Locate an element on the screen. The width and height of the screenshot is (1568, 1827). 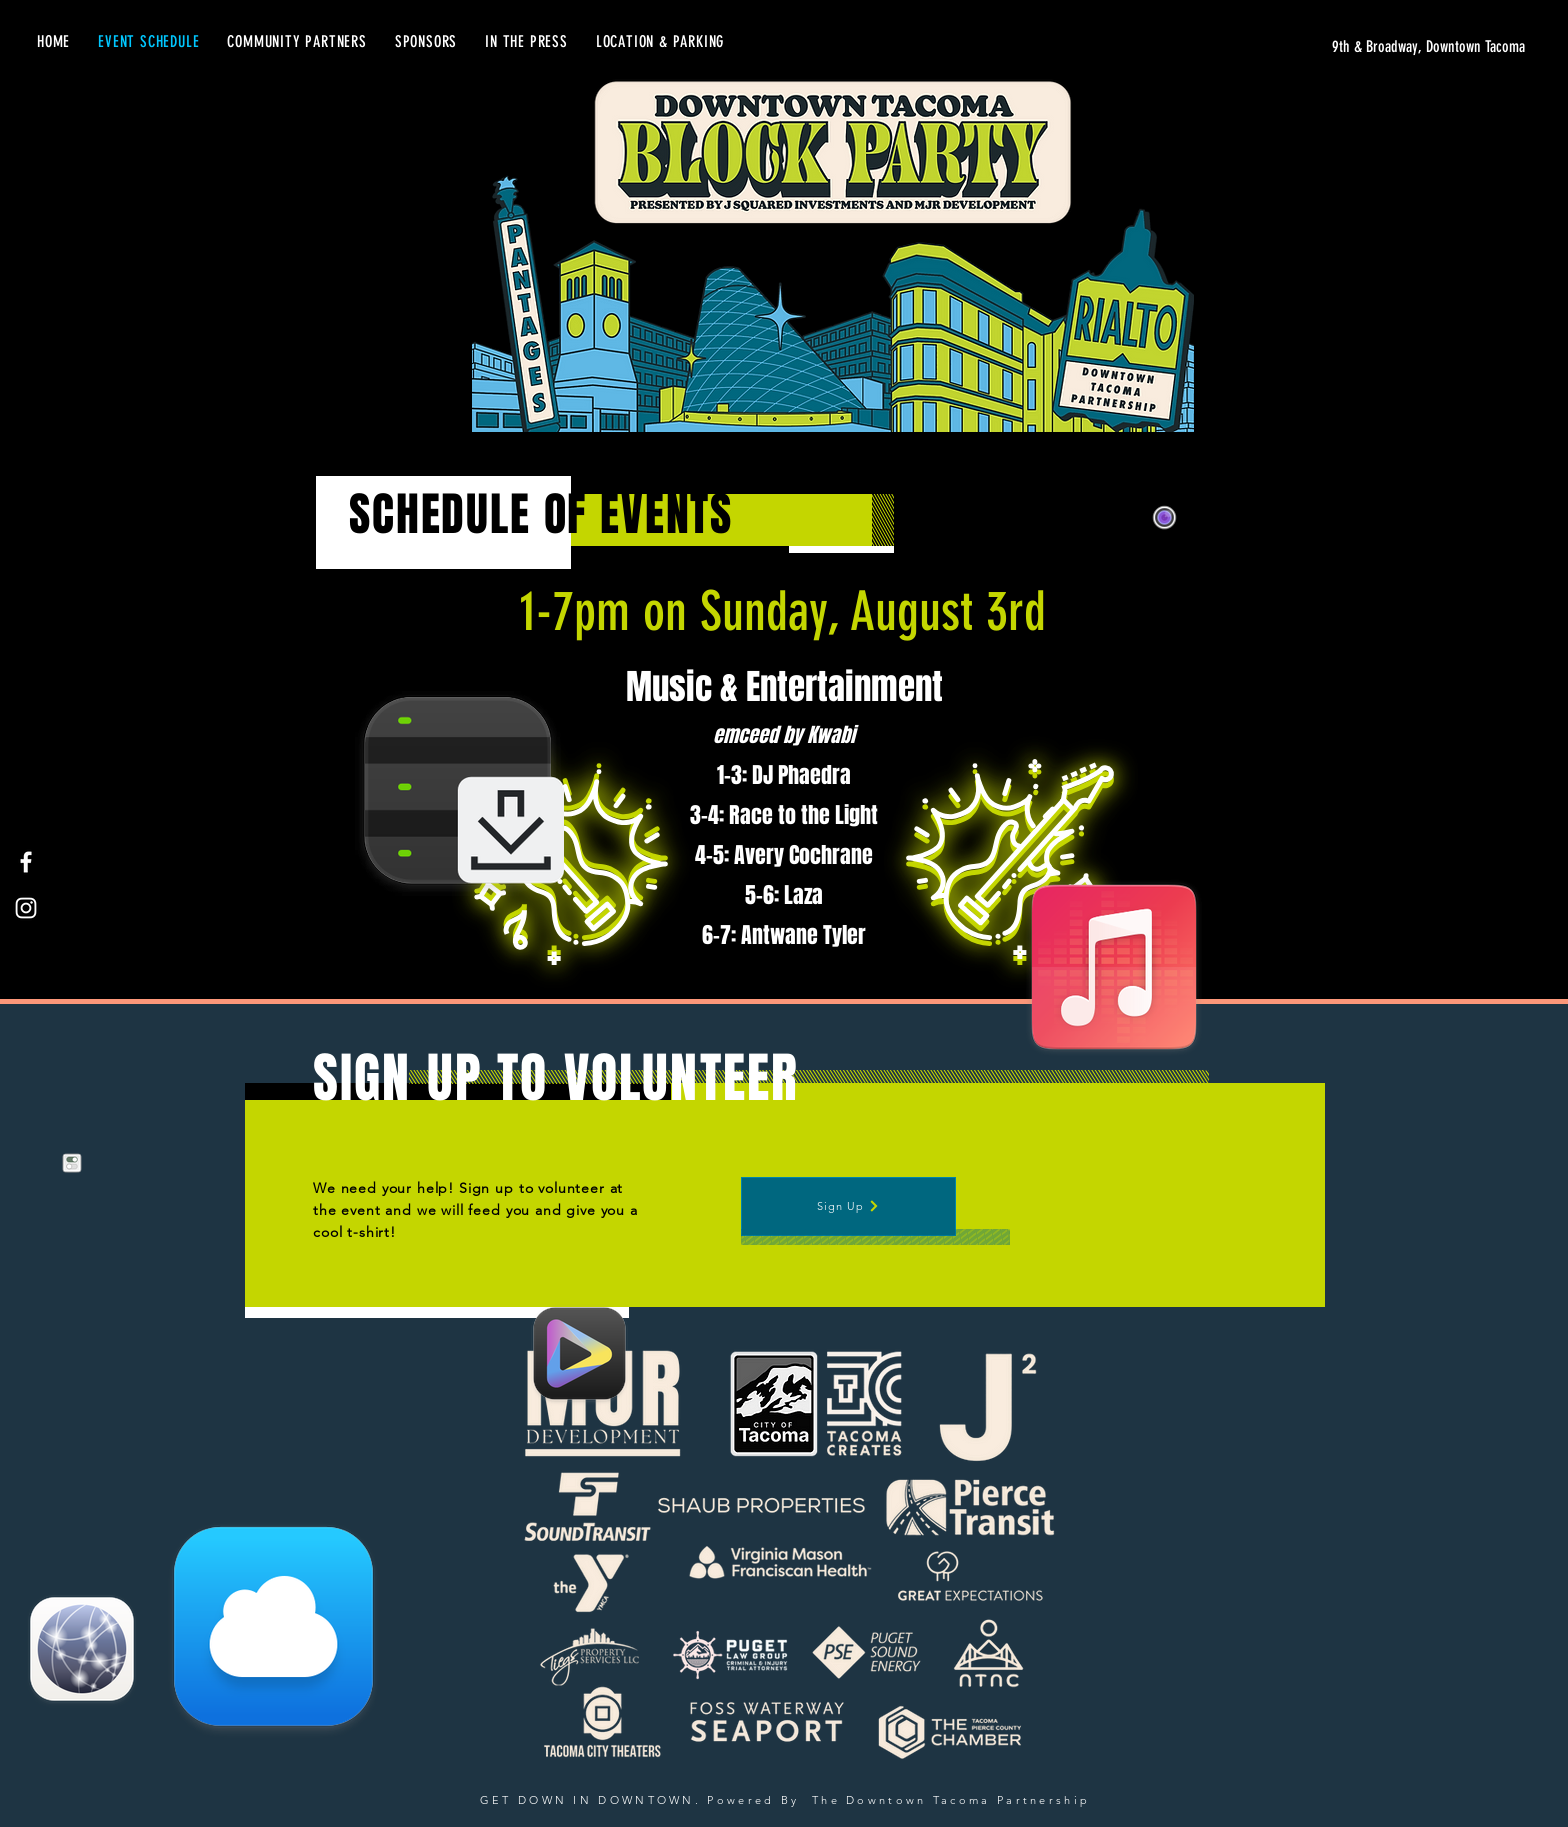
configure network server installation settings is located at coordinates (459, 793).